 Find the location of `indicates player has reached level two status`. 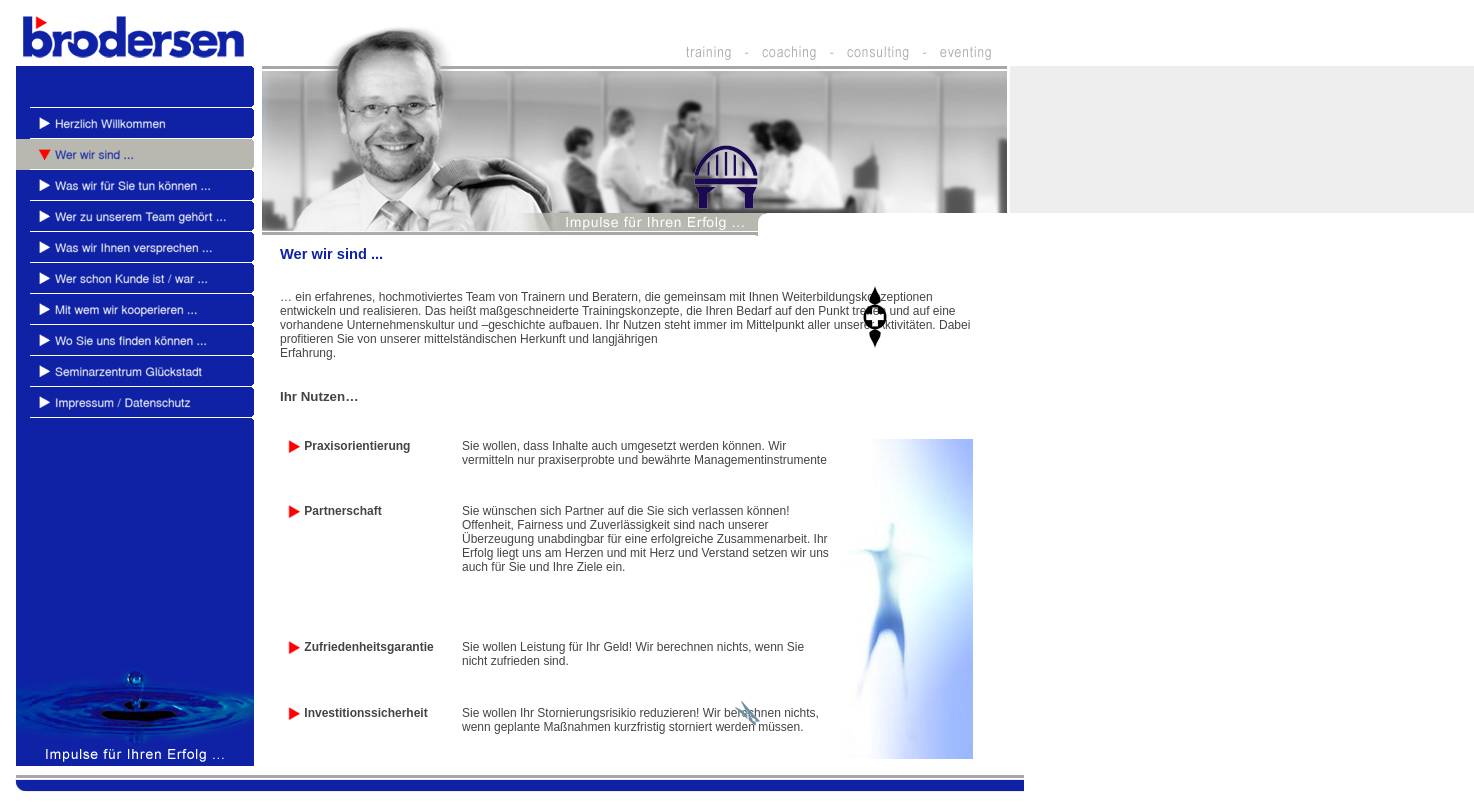

indicates player has reached level two status is located at coordinates (875, 317).